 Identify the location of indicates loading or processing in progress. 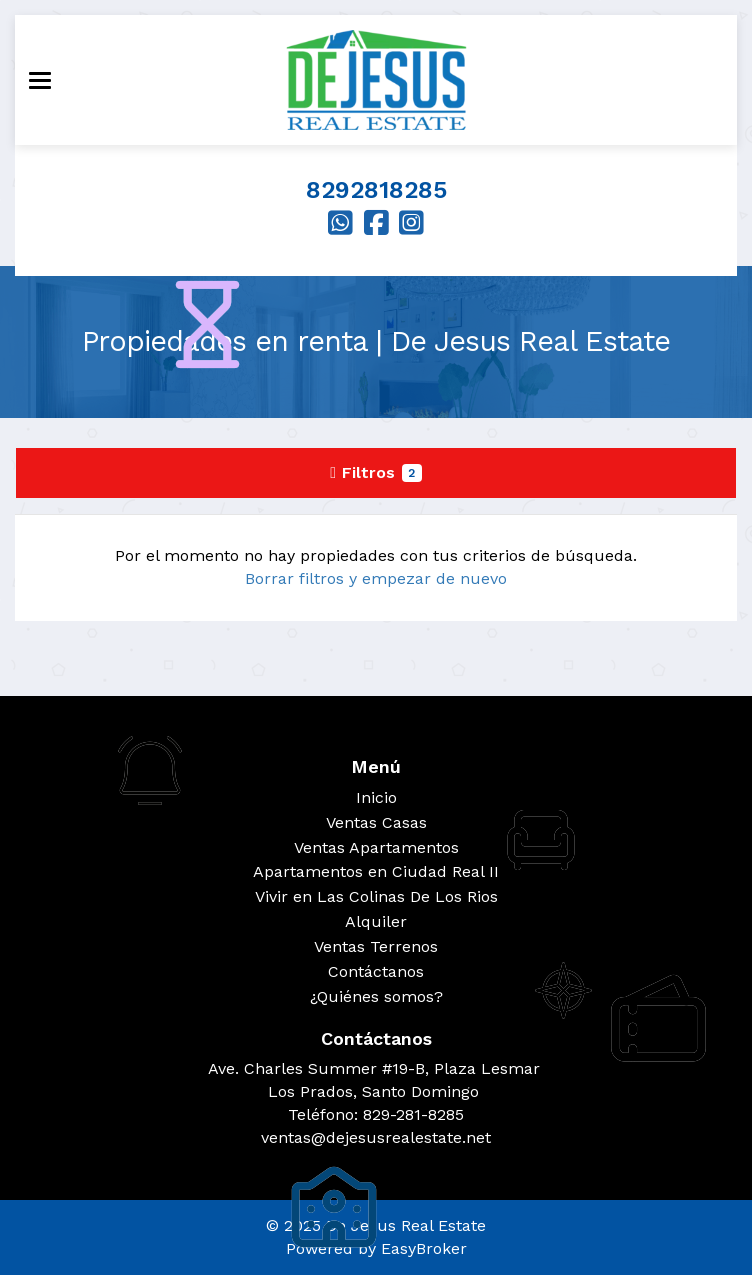
(207, 324).